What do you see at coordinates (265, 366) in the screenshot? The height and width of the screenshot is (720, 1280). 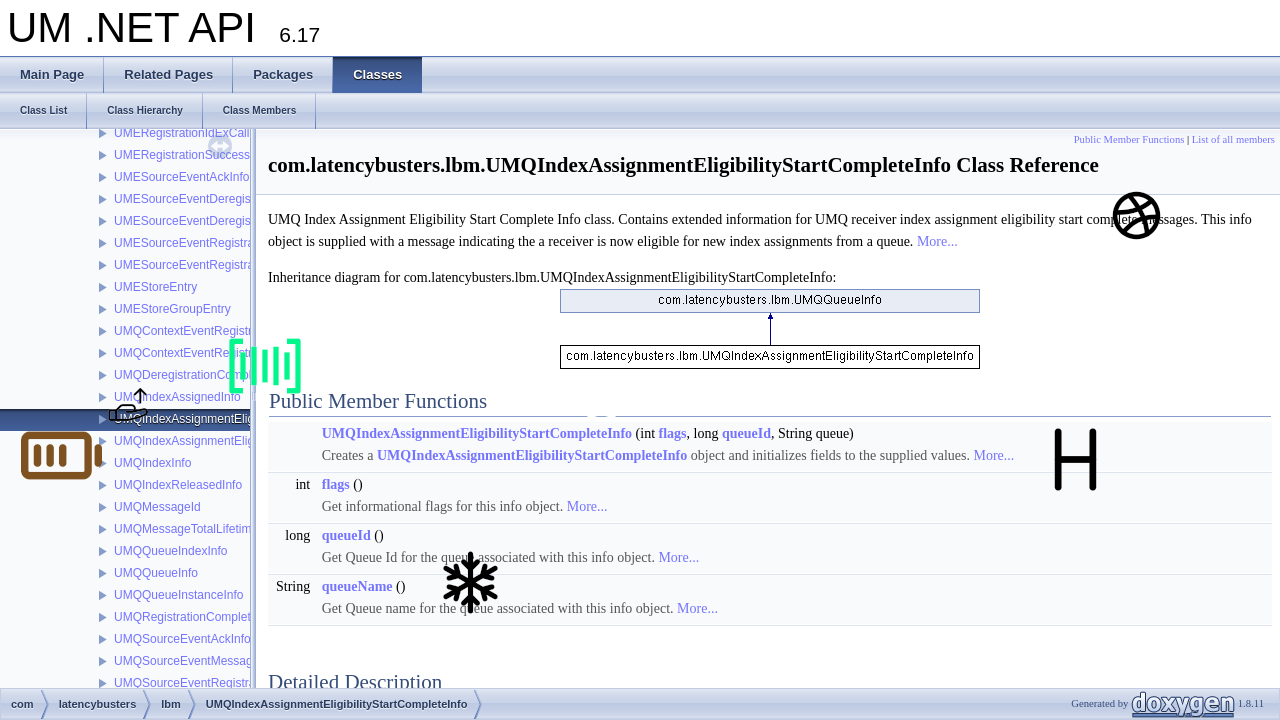 I see `scan a barcode` at bounding box center [265, 366].